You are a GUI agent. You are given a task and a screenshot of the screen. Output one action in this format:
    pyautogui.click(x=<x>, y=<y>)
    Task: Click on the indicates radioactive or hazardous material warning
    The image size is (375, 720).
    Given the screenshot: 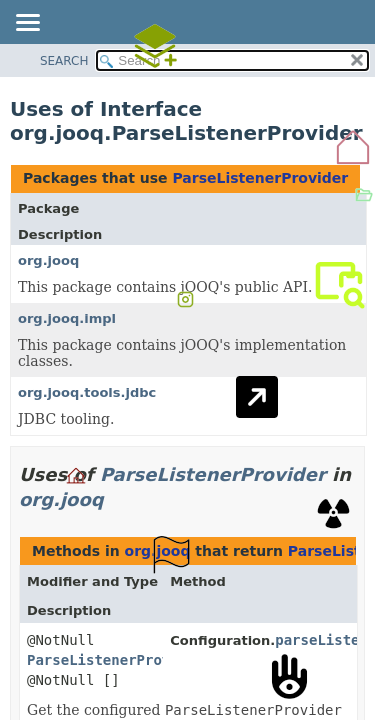 What is the action you would take?
    pyautogui.click(x=333, y=512)
    